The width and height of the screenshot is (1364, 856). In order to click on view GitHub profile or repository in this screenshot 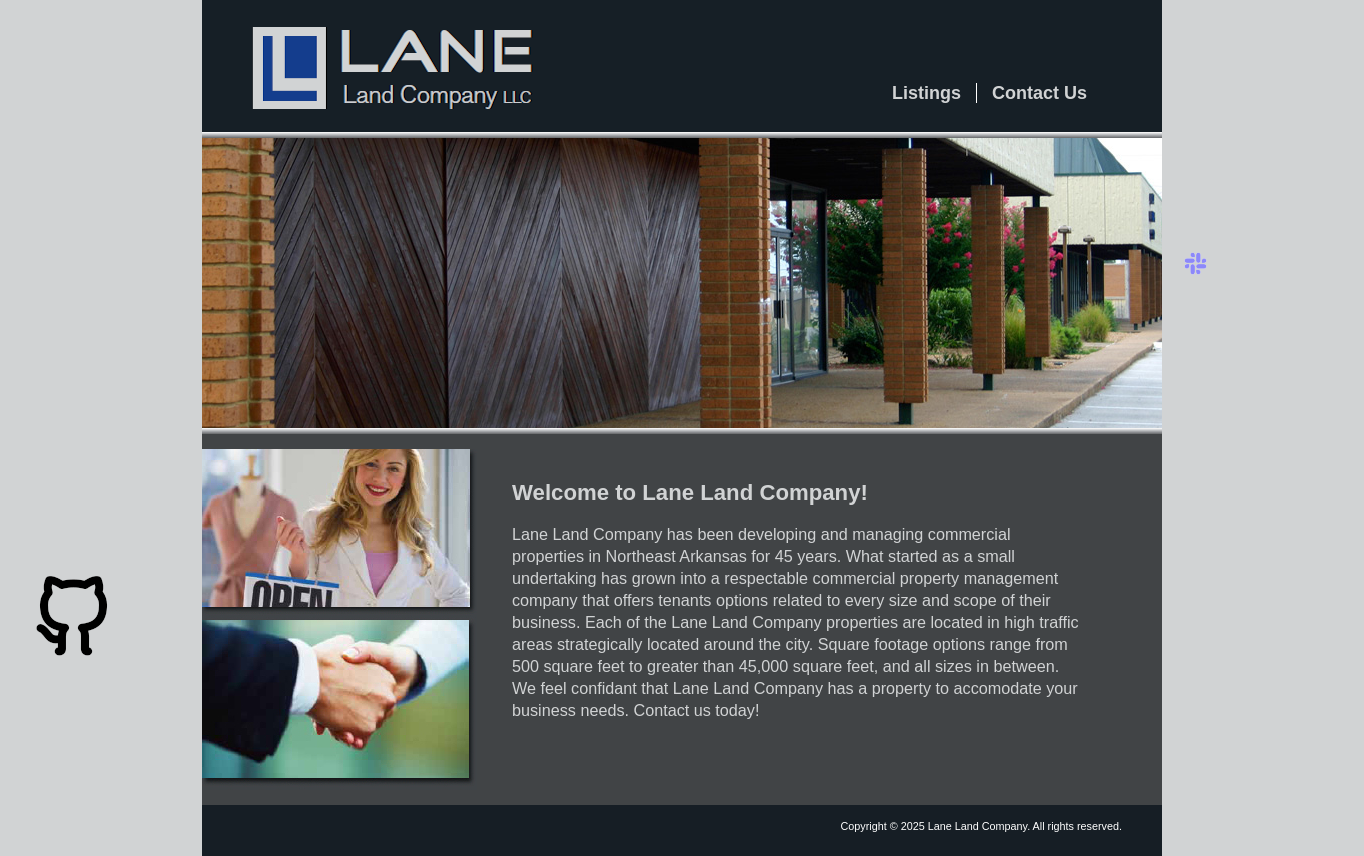, I will do `click(73, 614)`.